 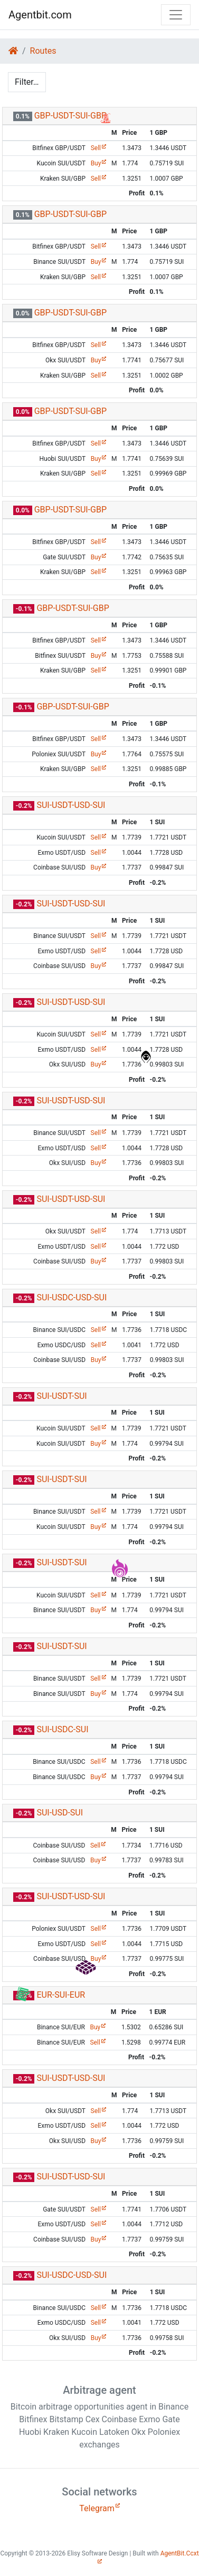 I want to click on select rogue or stealth character class, so click(x=146, y=1057).